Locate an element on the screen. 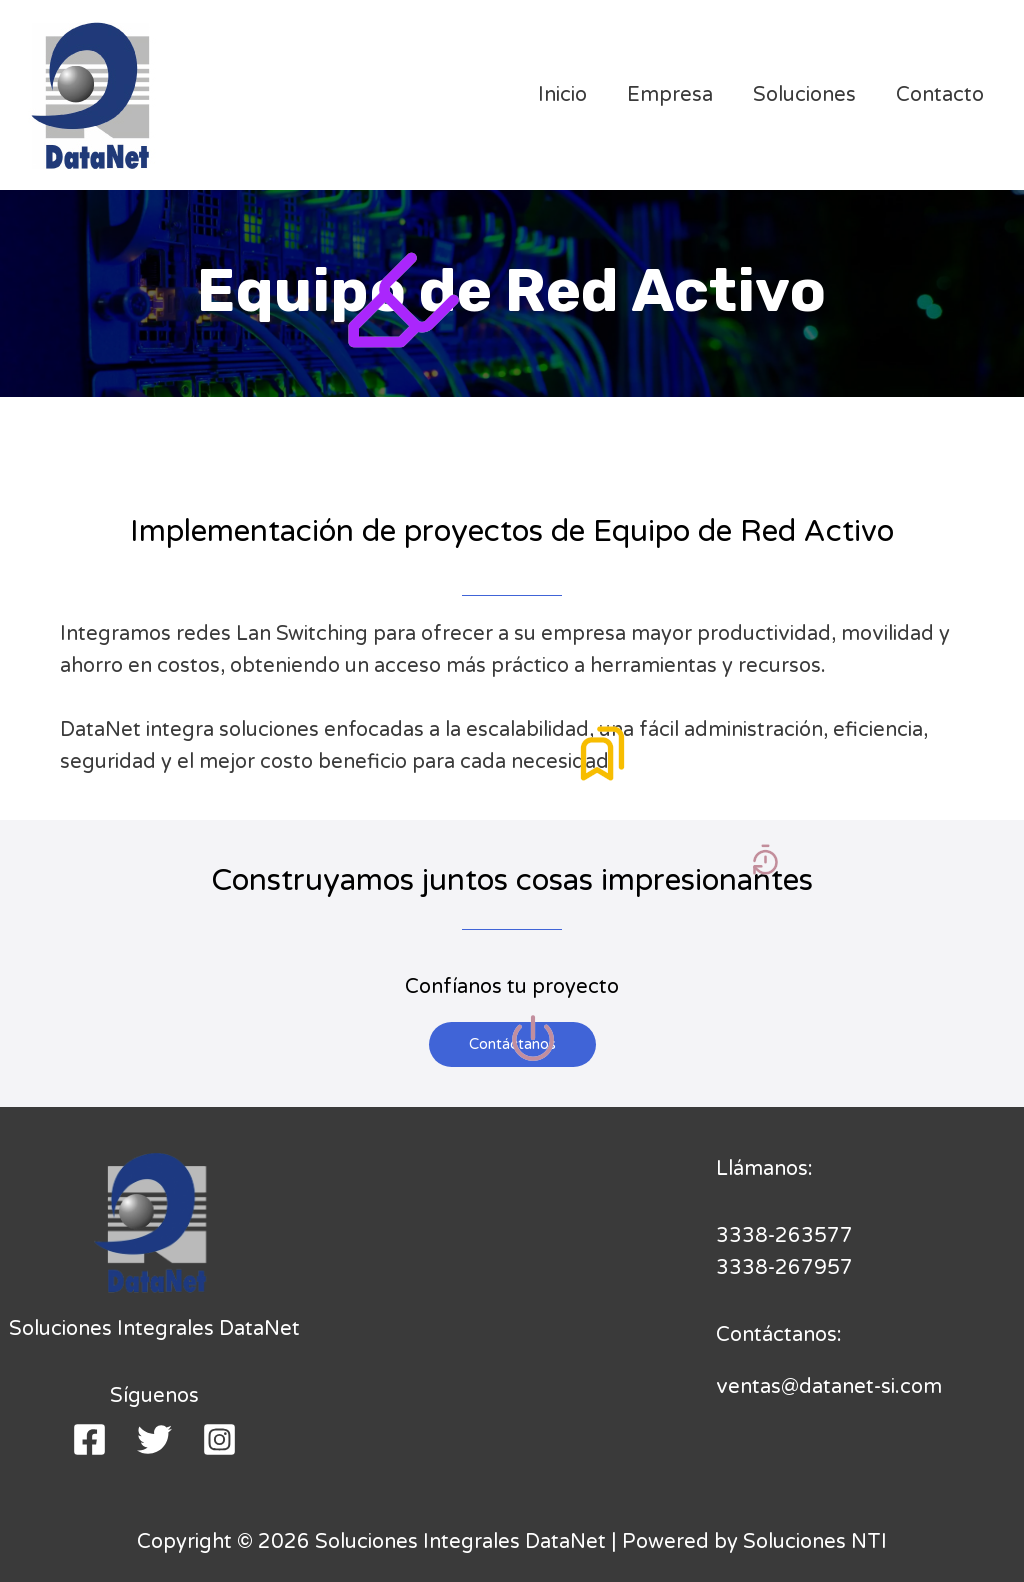 The height and width of the screenshot is (1582, 1024). highlight or mark selected text is located at coordinates (401, 300).